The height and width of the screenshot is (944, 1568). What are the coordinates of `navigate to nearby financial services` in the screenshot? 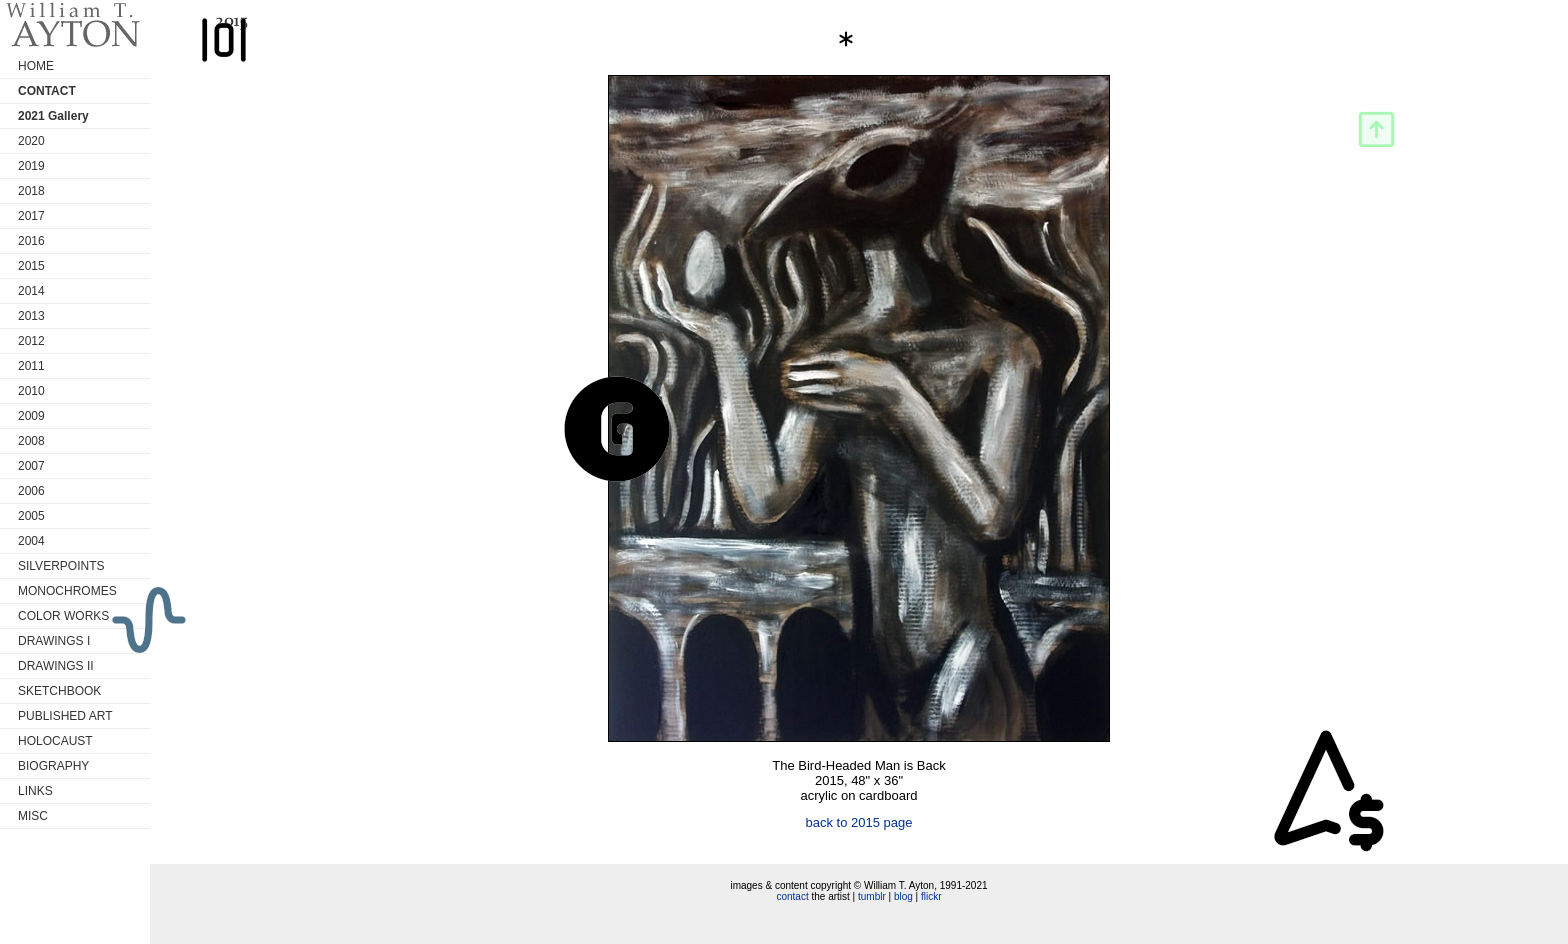 It's located at (1326, 788).